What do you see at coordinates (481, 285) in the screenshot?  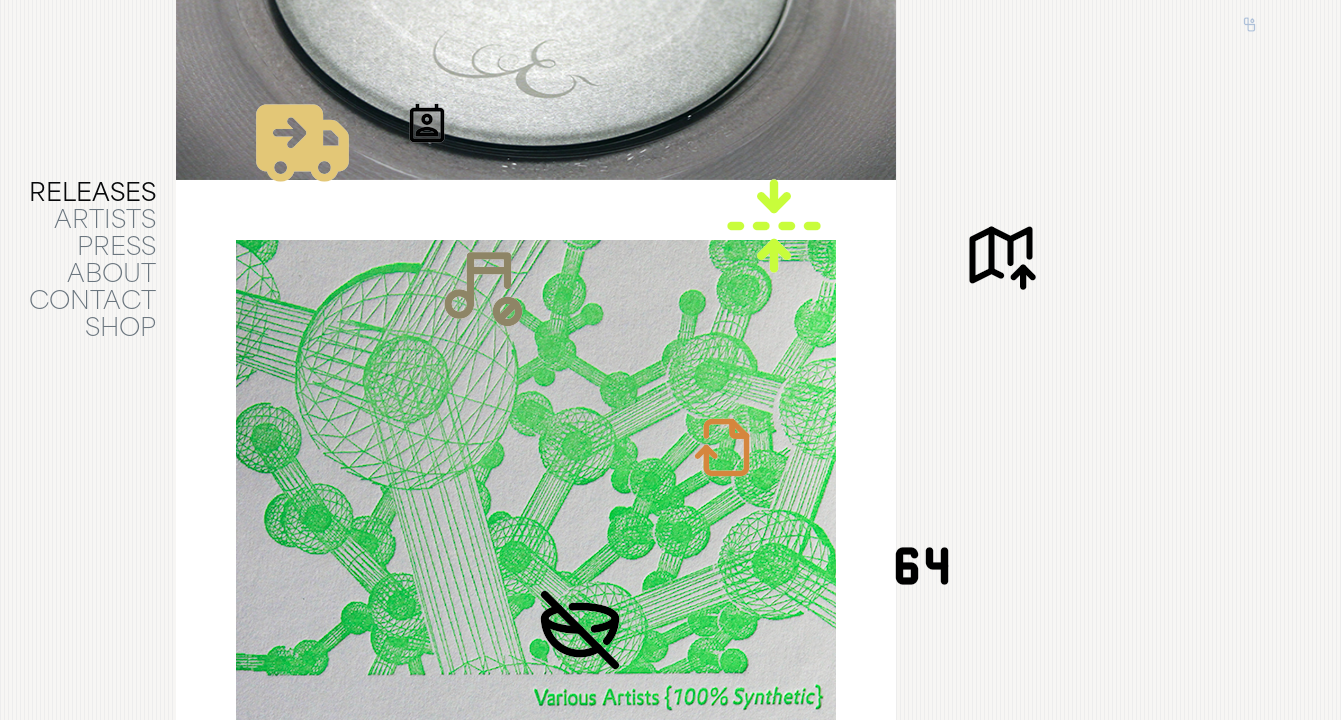 I see `cancel or stop music playback` at bounding box center [481, 285].